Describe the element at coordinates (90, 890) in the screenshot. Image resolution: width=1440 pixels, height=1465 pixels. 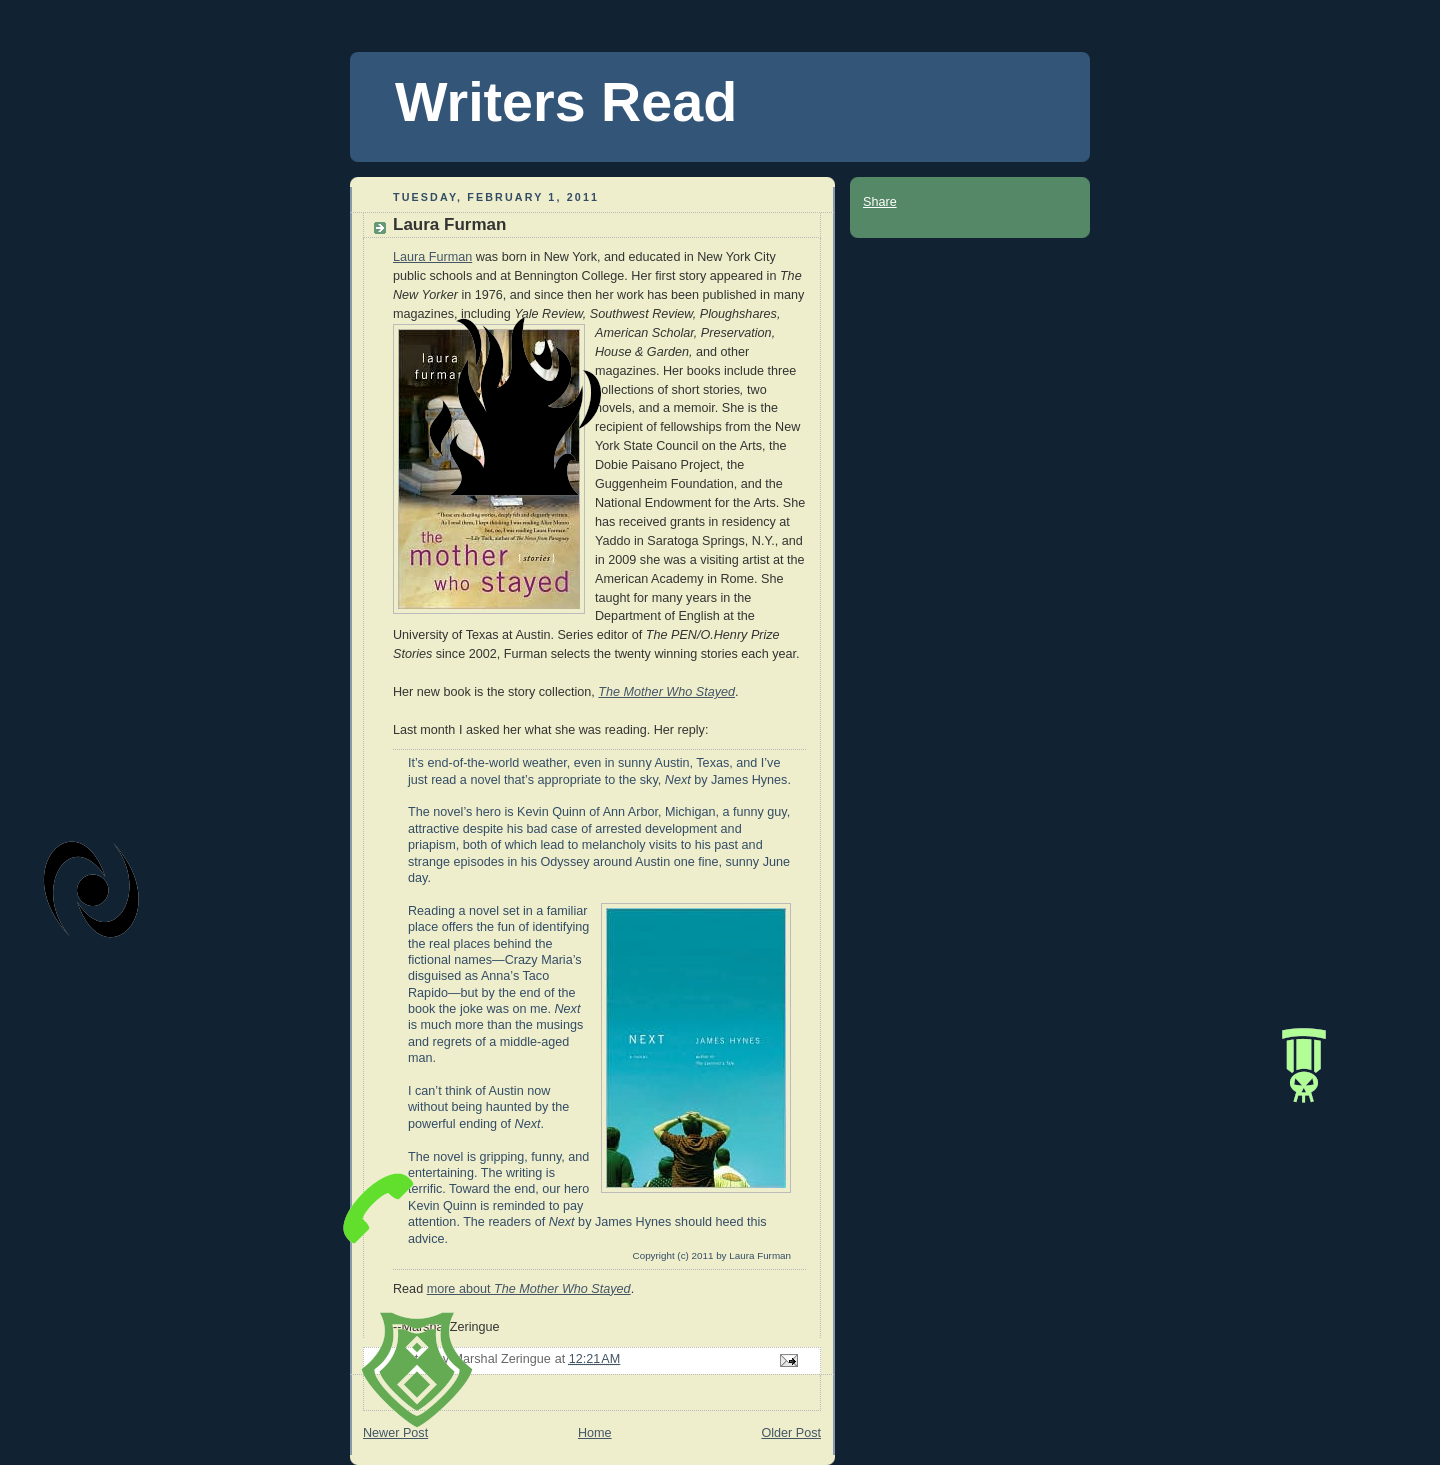
I see `activate focus or concentration mode` at that location.